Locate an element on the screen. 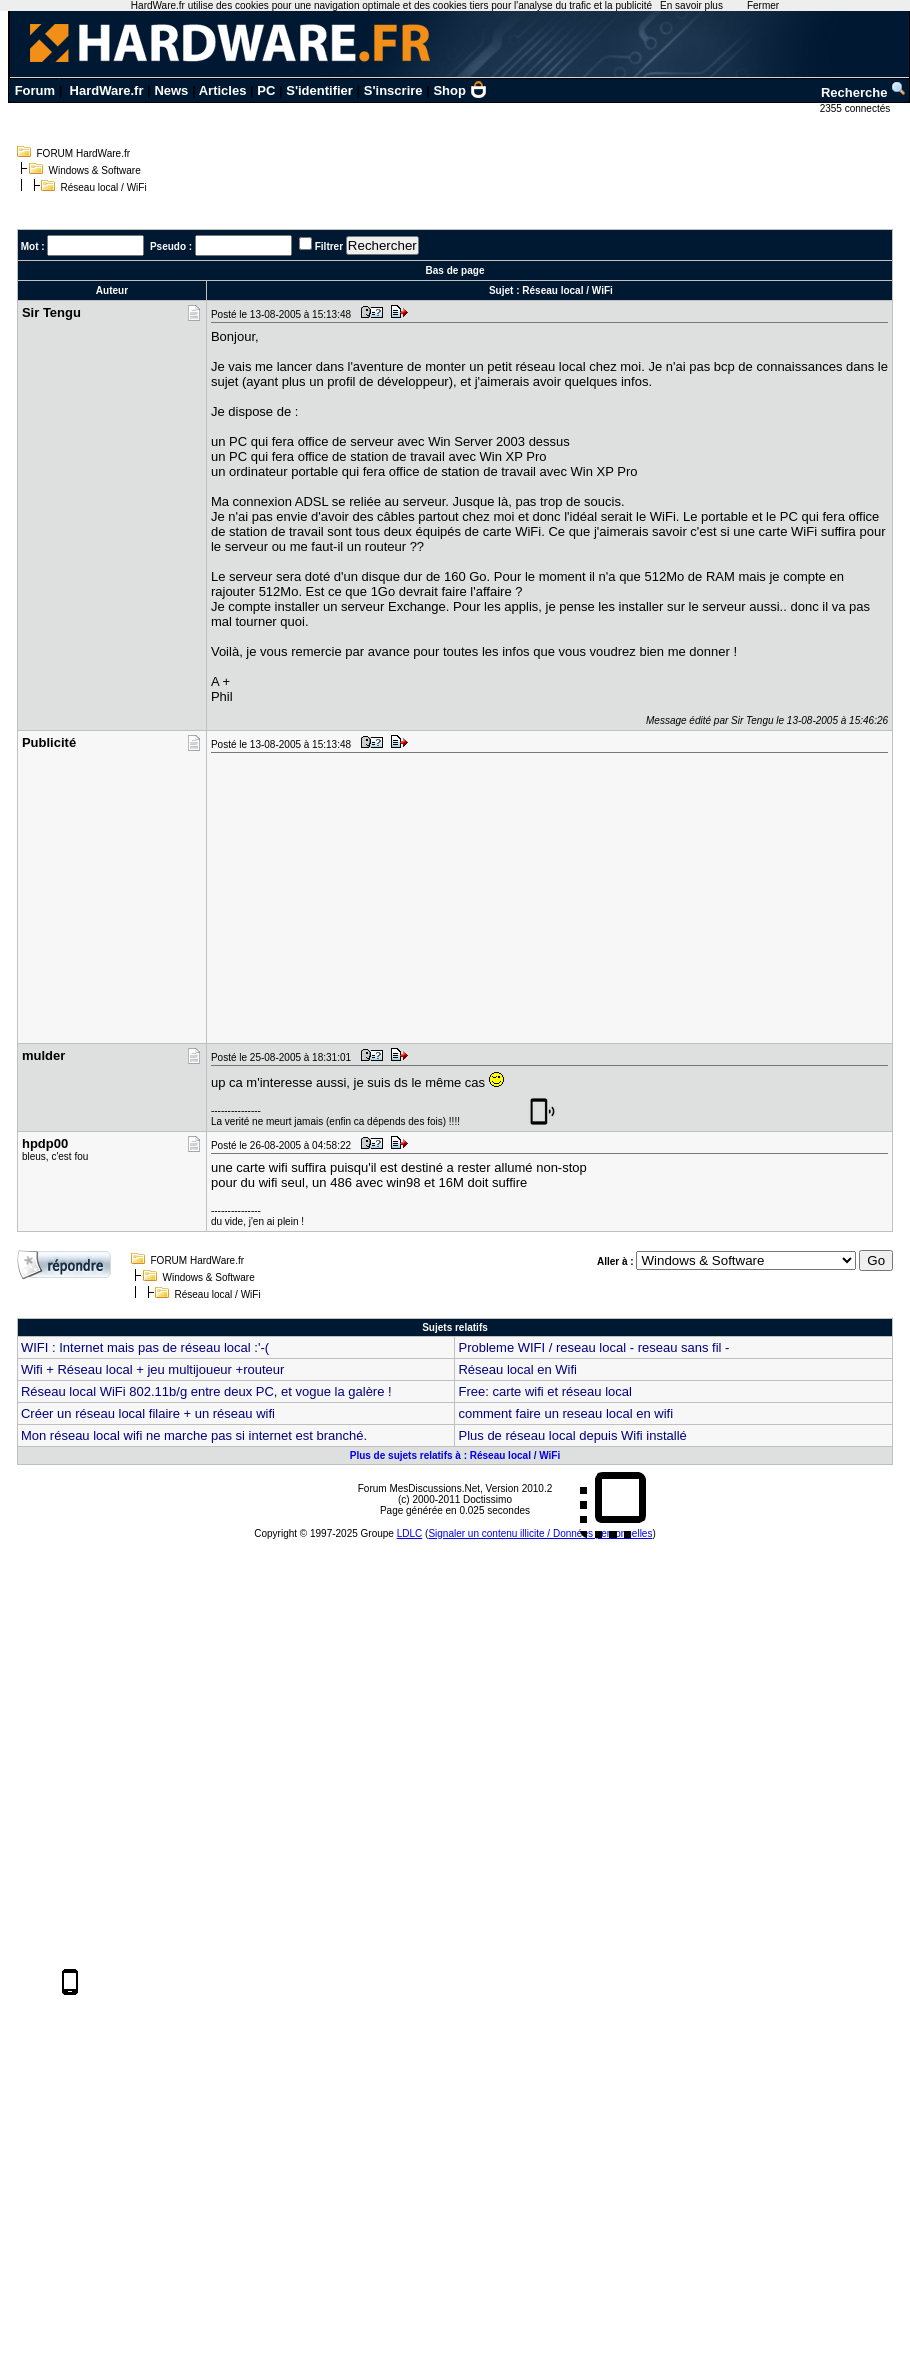  access mobile device settings is located at coordinates (70, 1982).